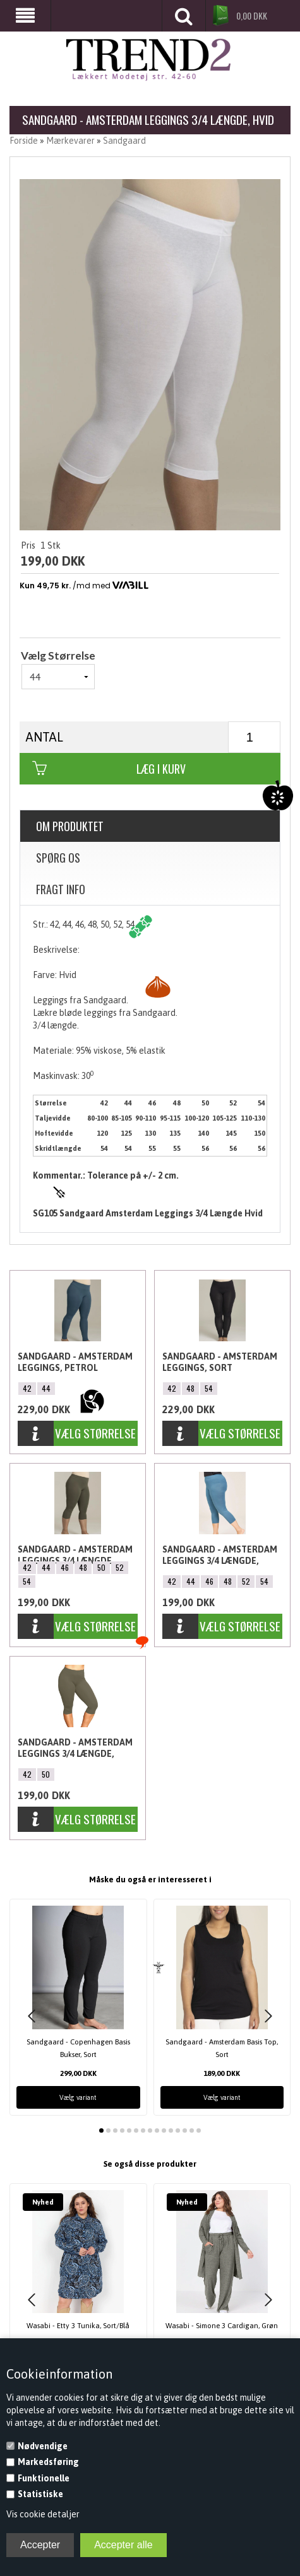 The height and width of the screenshot is (2576, 300). What do you see at coordinates (142, 1643) in the screenshot?
I see `open chat or messaging feature` at bounding box center [142, 1643].